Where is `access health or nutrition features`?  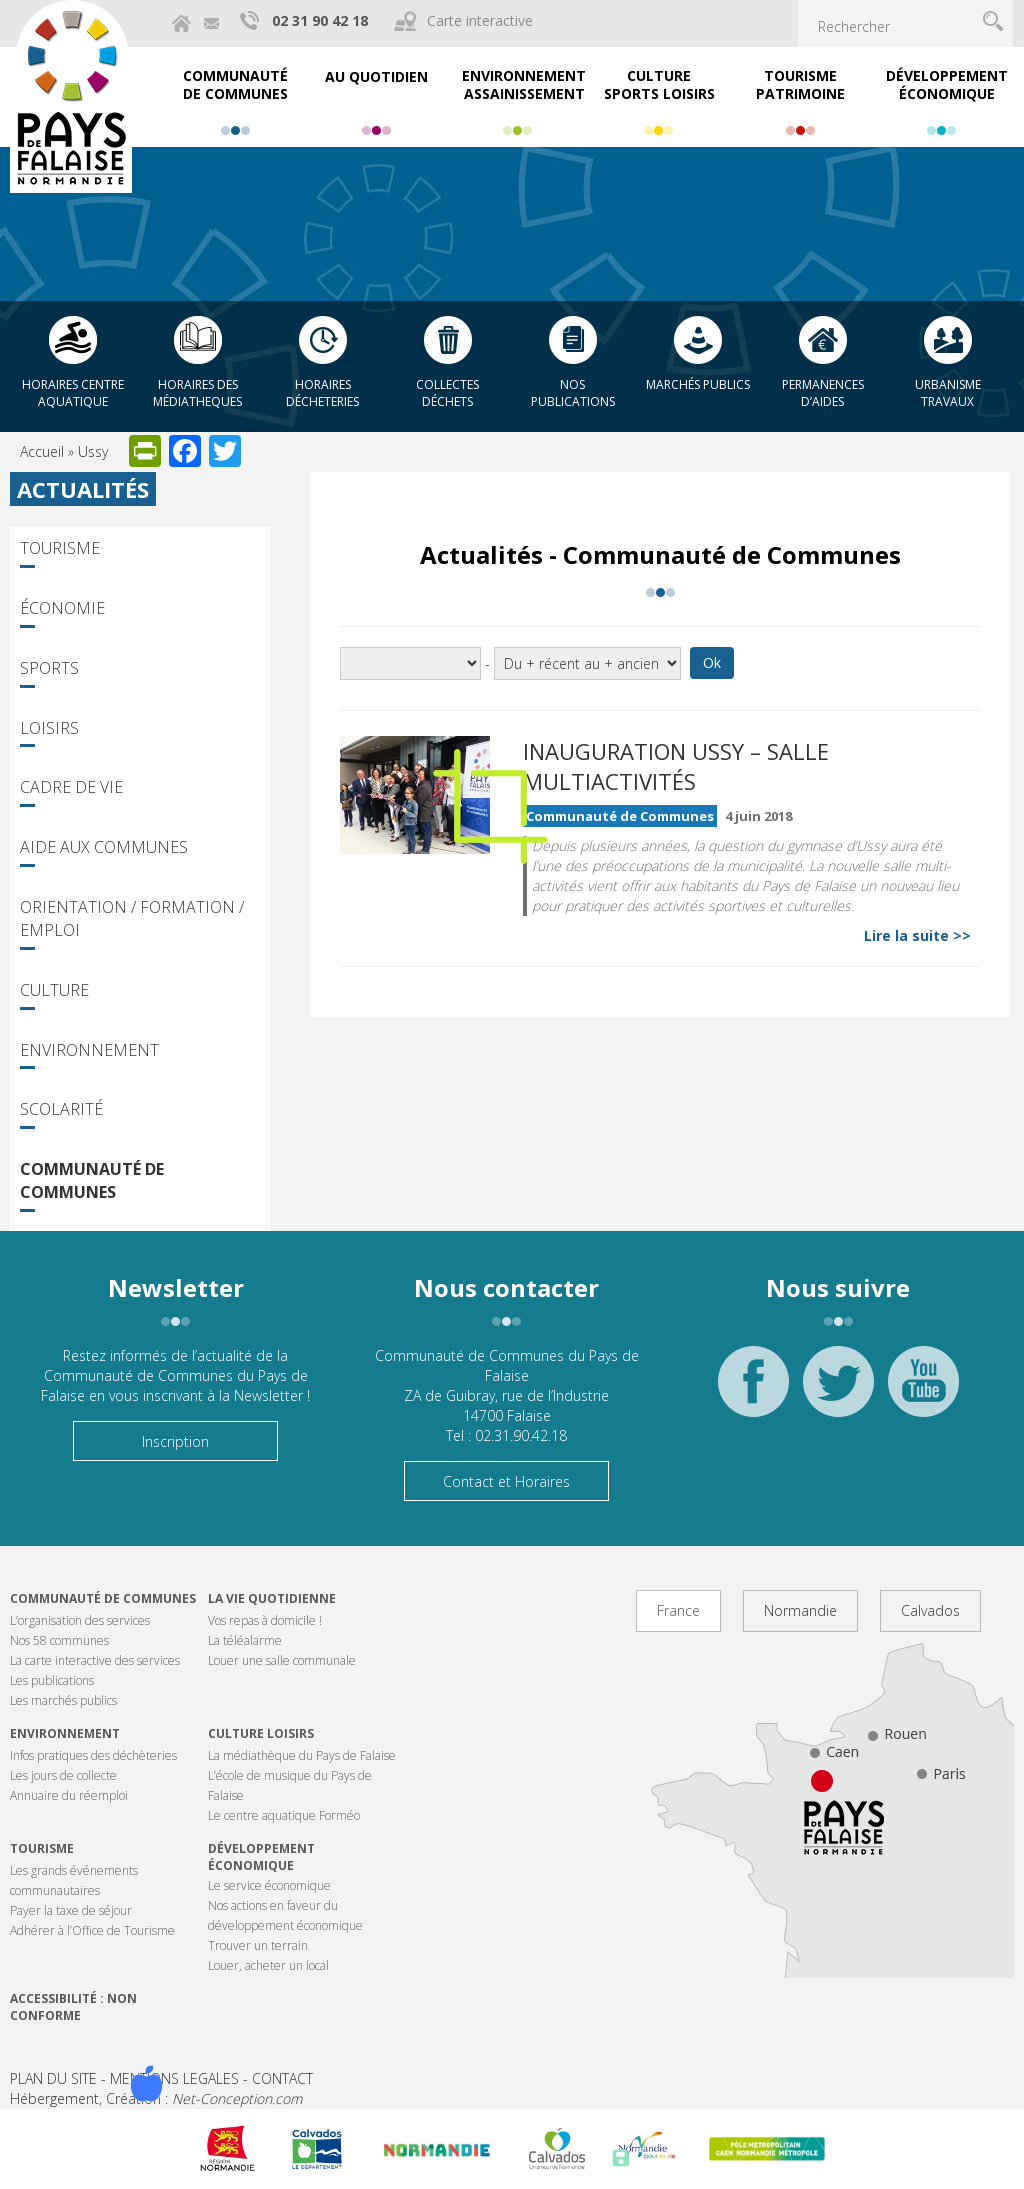
access health or nutrition features is located at coordinates (146, 2083).